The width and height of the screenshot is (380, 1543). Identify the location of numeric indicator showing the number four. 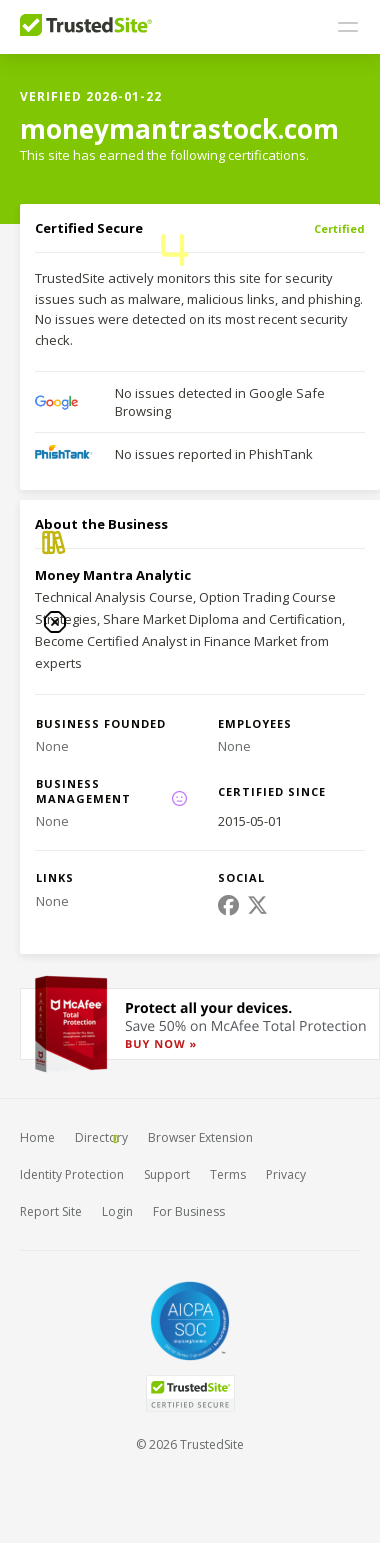
(175, 250).